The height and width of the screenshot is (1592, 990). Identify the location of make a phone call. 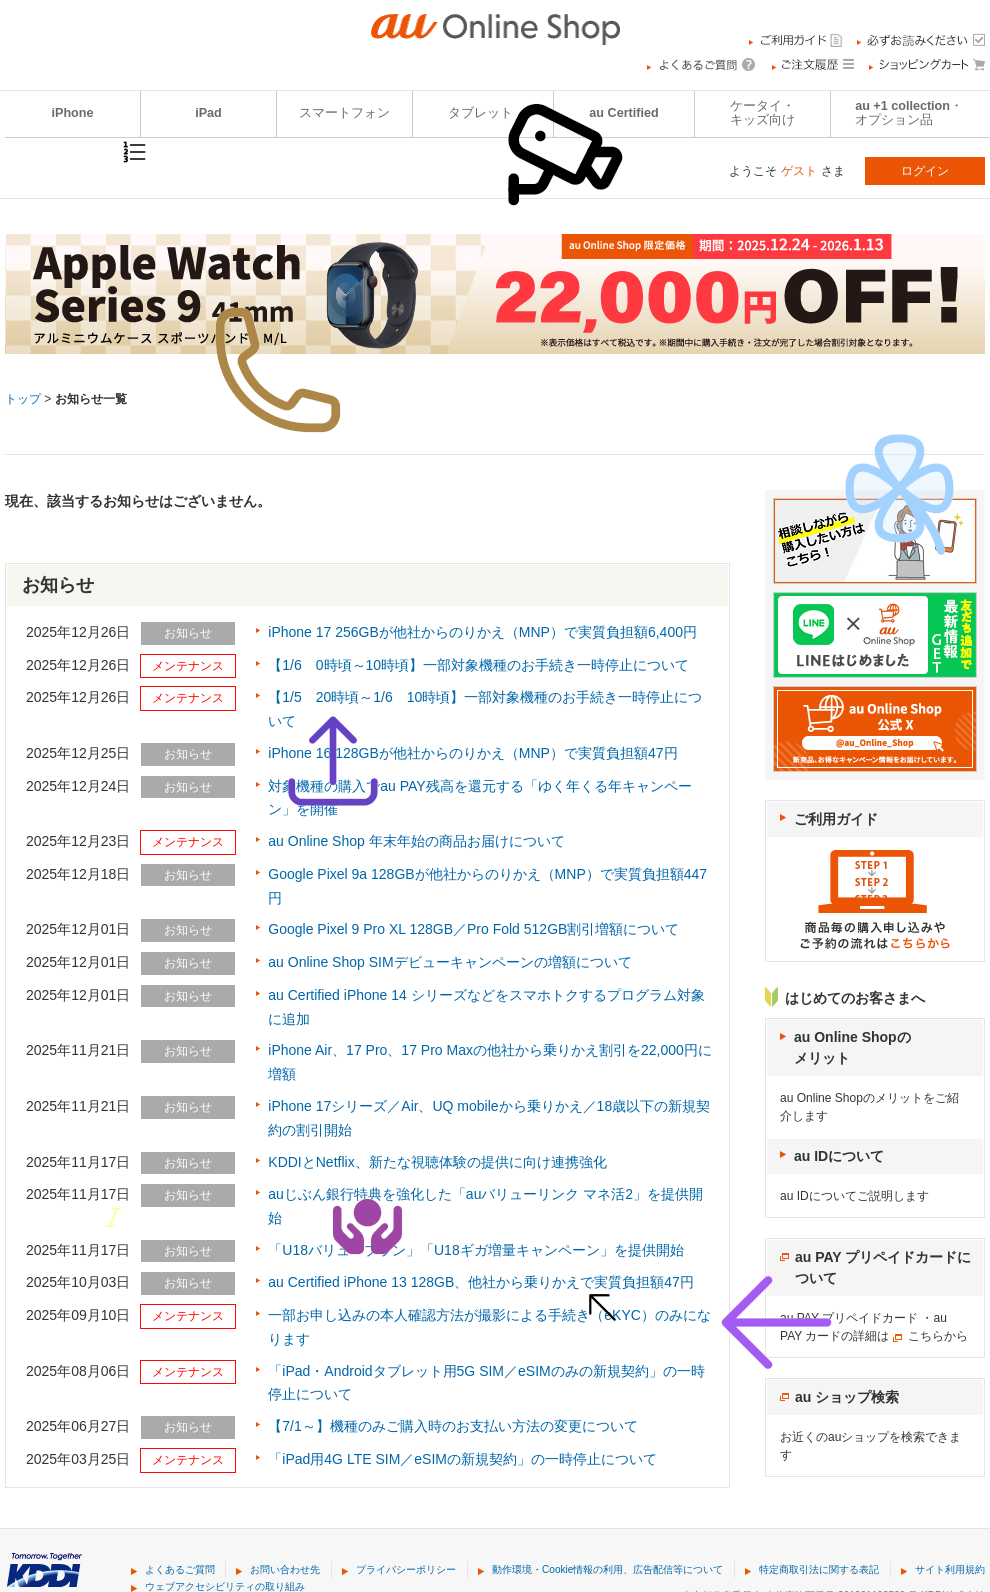
(278, 370).